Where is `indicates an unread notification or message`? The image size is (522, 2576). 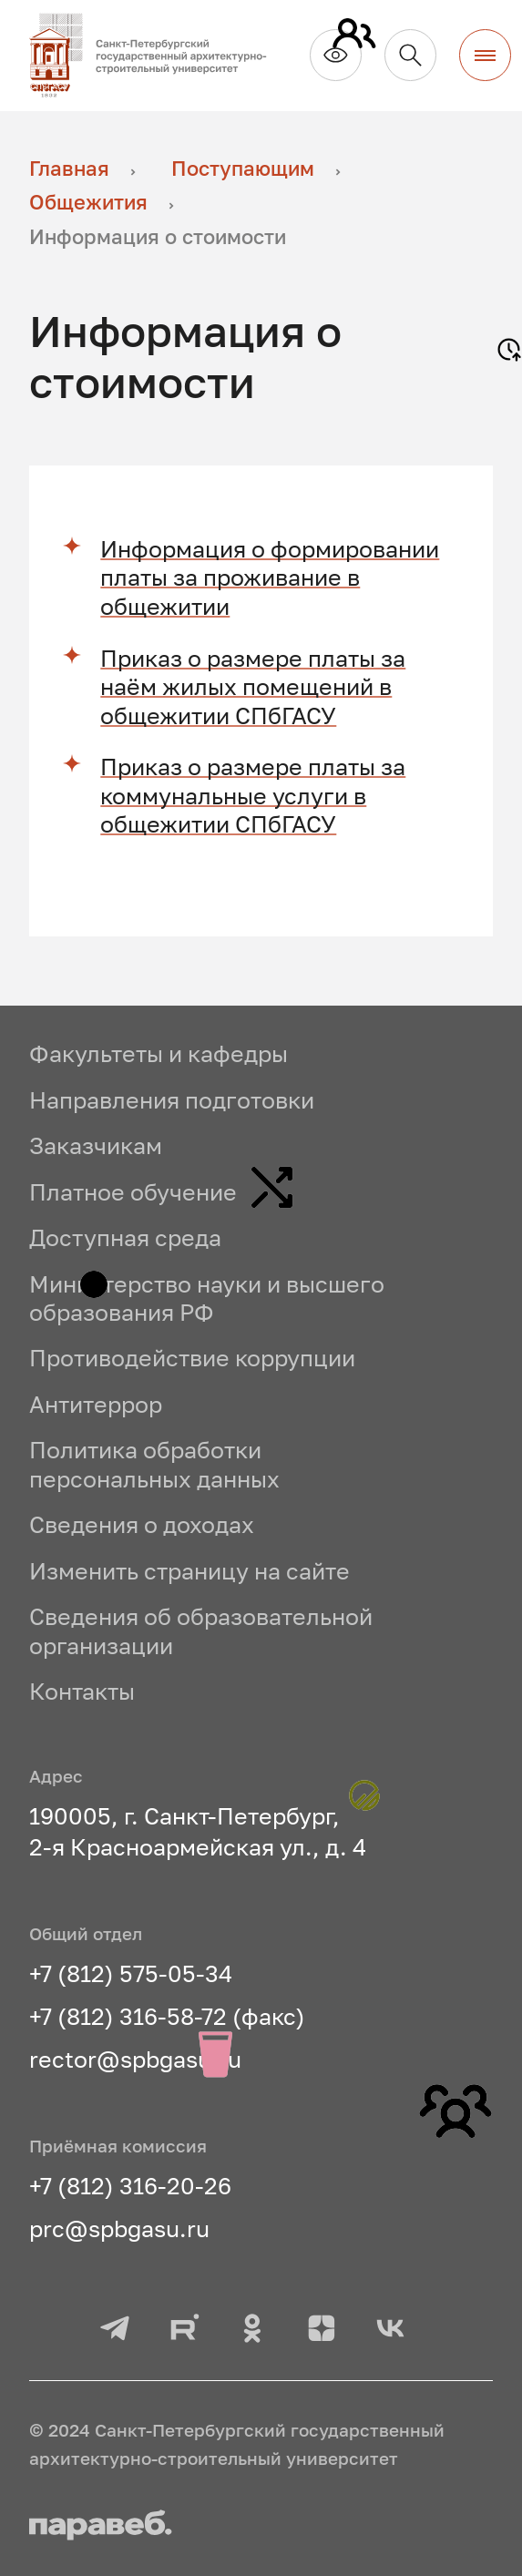 indicates an unread notification or message is located at coordinates (94, 1284).